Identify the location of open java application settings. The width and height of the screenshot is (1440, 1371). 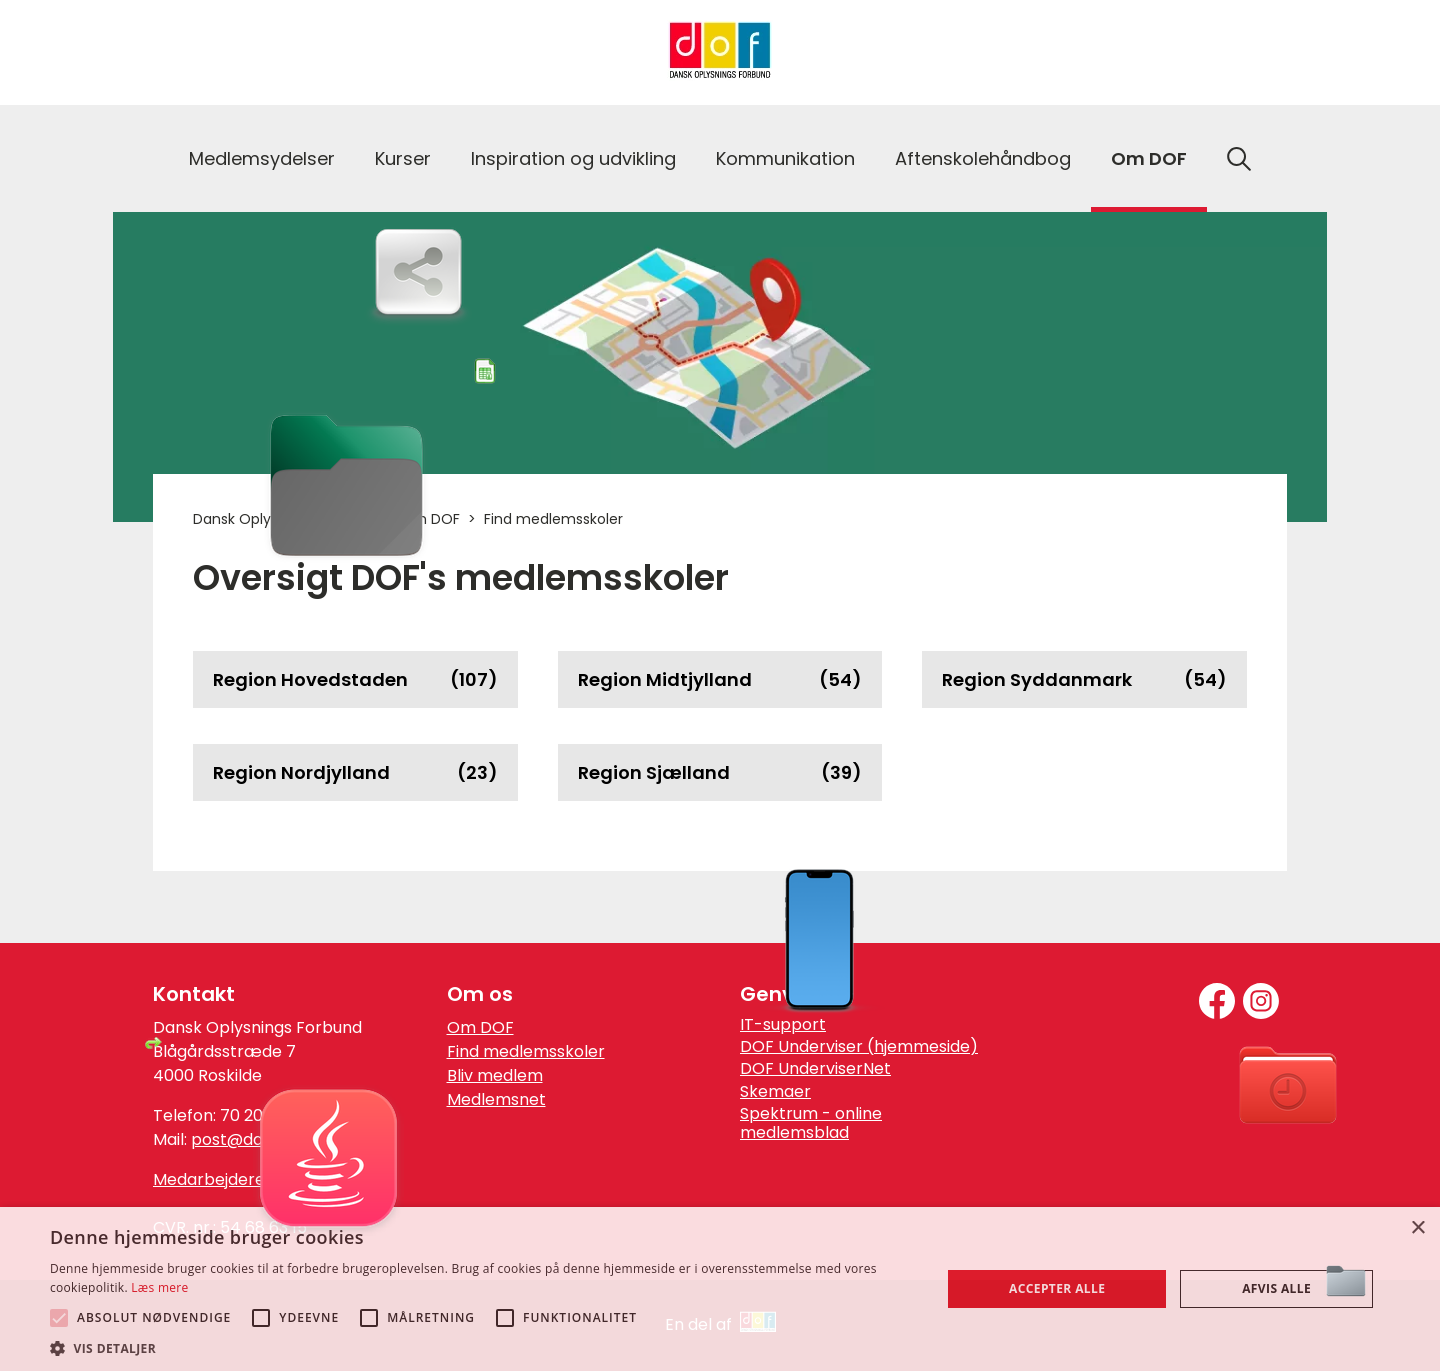
(328, 1160).